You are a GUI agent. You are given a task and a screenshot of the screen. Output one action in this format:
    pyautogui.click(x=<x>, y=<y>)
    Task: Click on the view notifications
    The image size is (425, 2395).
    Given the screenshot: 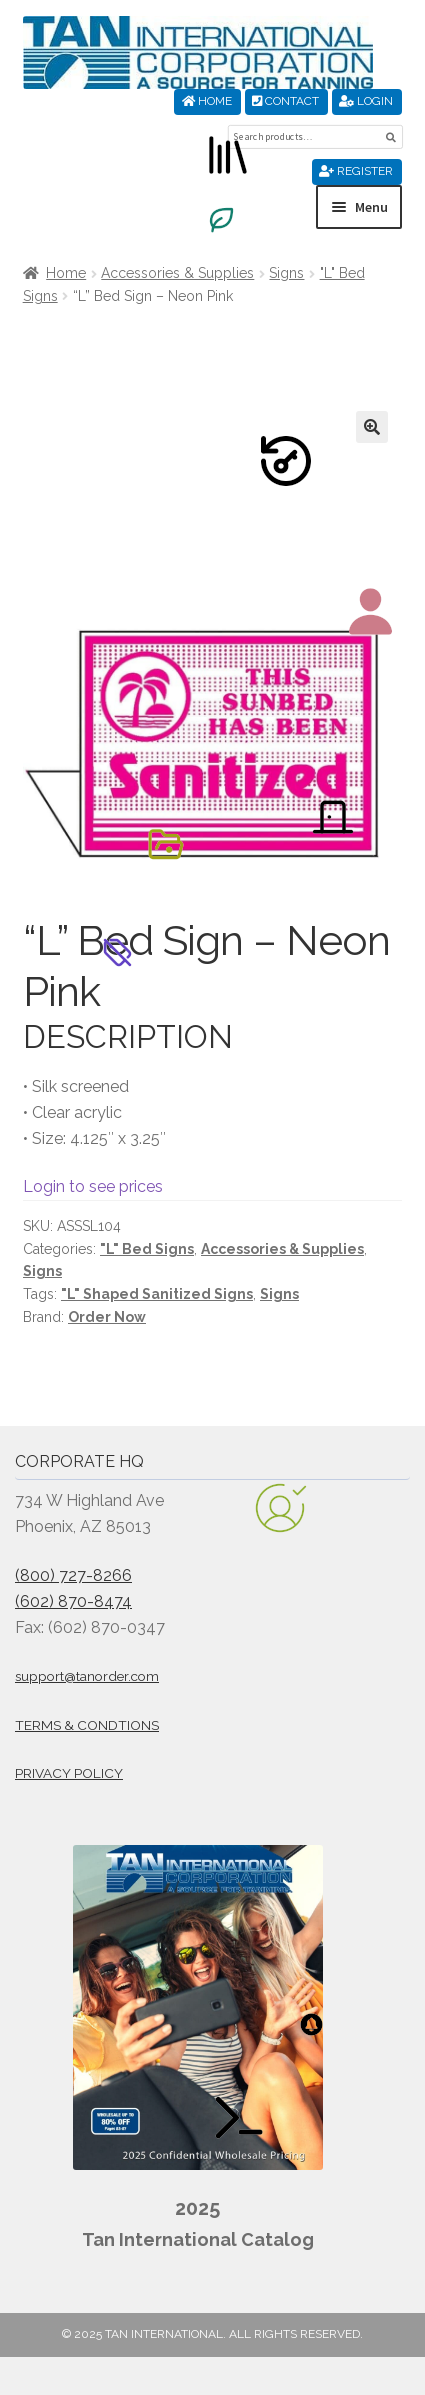 What is the action you would take?
    pyautogui.click(x=311, y=2024)
    